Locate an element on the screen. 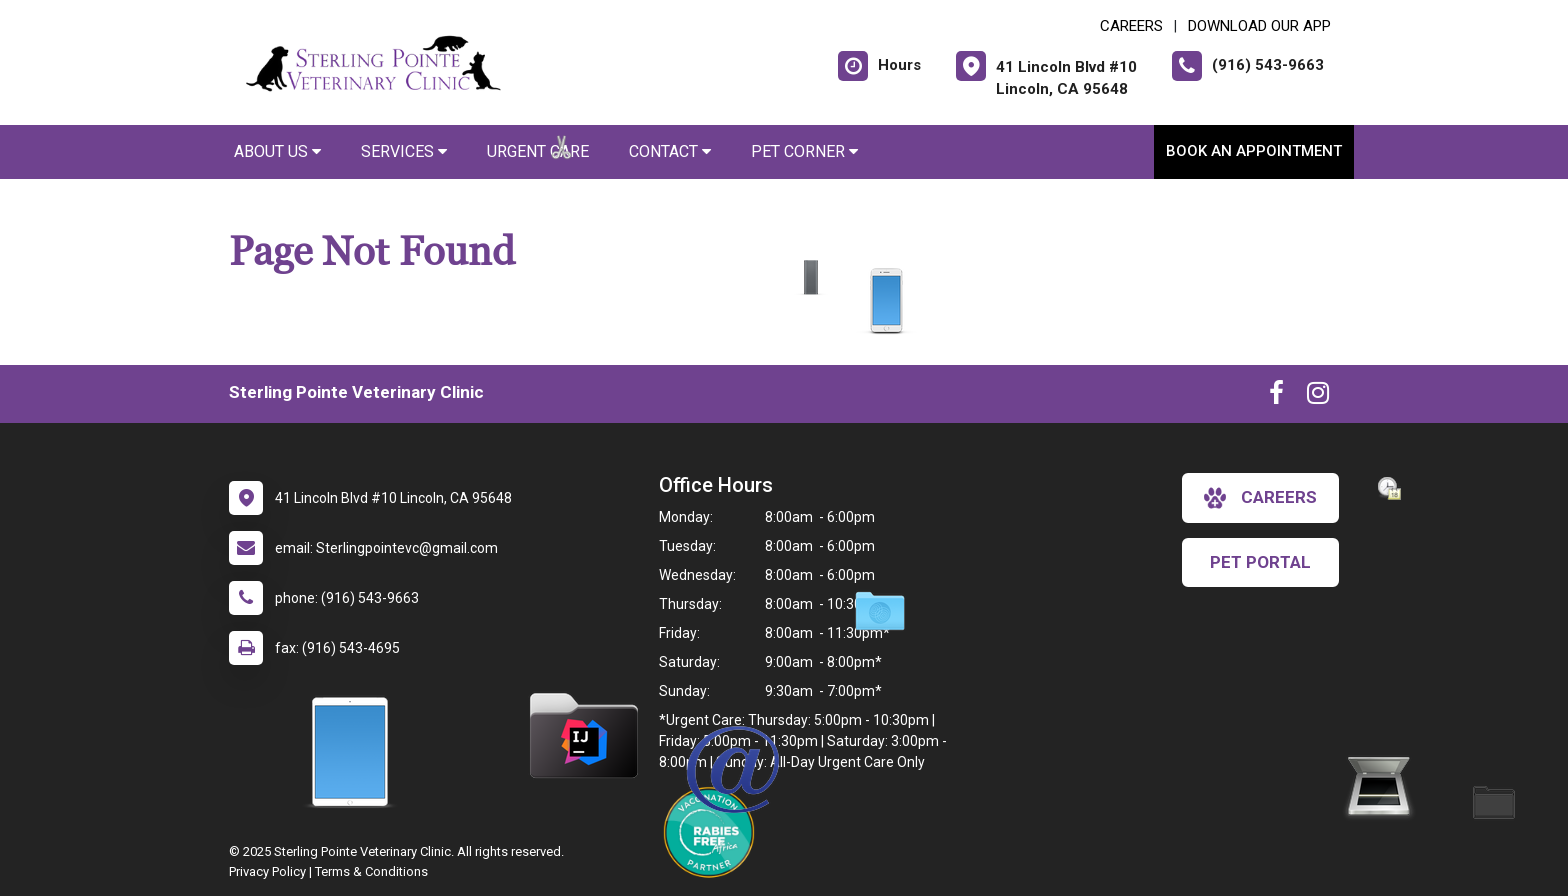 This screenshot has width=1568, height=896. open server applications folder is located at coordinates (880, 611).